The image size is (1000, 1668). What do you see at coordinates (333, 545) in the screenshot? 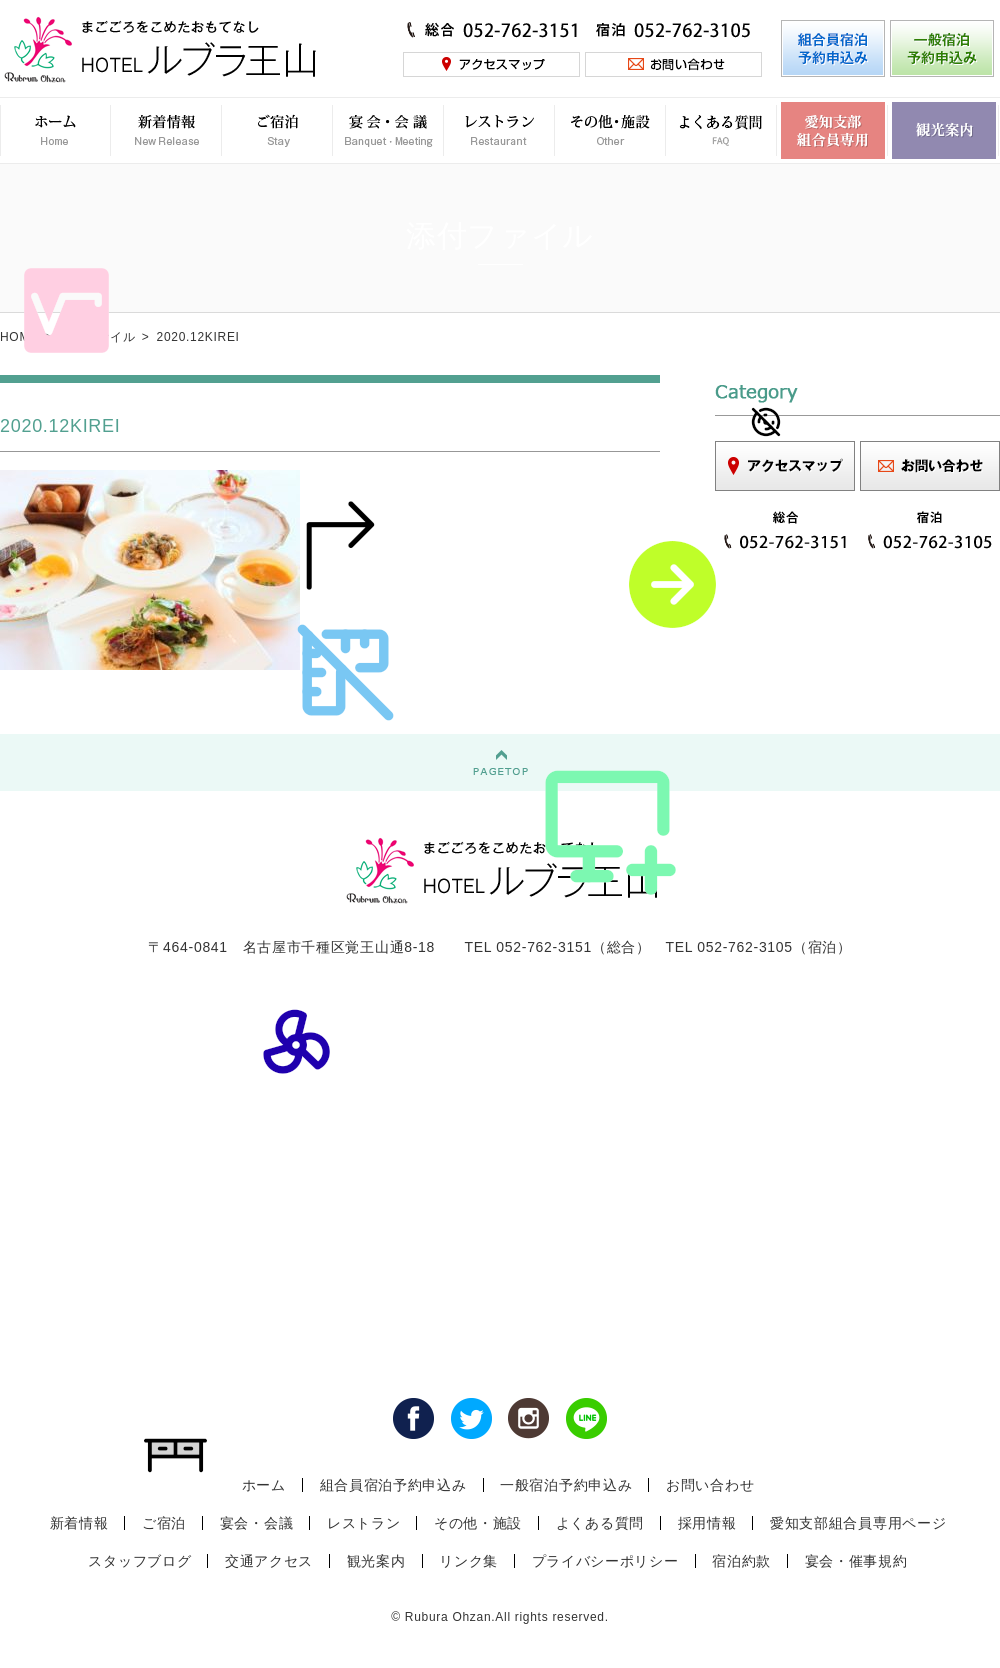
I see `reply to a message` at bounding box center [333, 545].